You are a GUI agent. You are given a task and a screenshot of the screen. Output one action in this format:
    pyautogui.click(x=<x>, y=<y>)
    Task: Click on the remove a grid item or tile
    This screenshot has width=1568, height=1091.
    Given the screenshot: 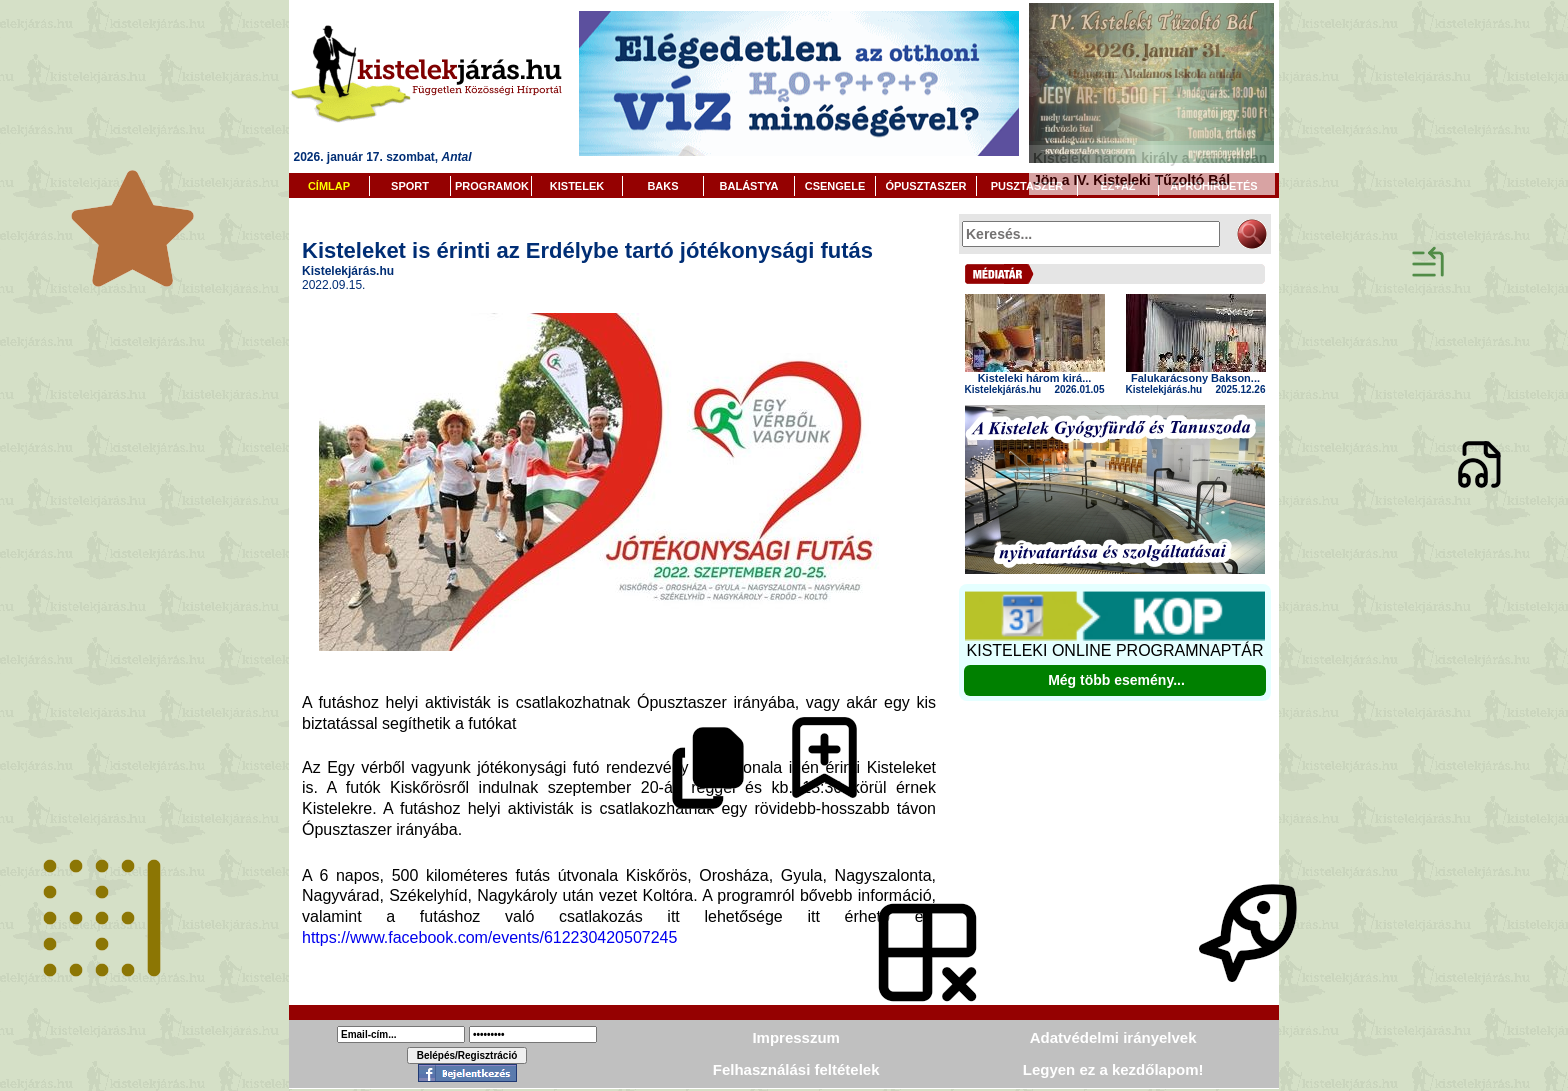 What is the action you would take?
    pyautogui.click(x=927, y=952)
    